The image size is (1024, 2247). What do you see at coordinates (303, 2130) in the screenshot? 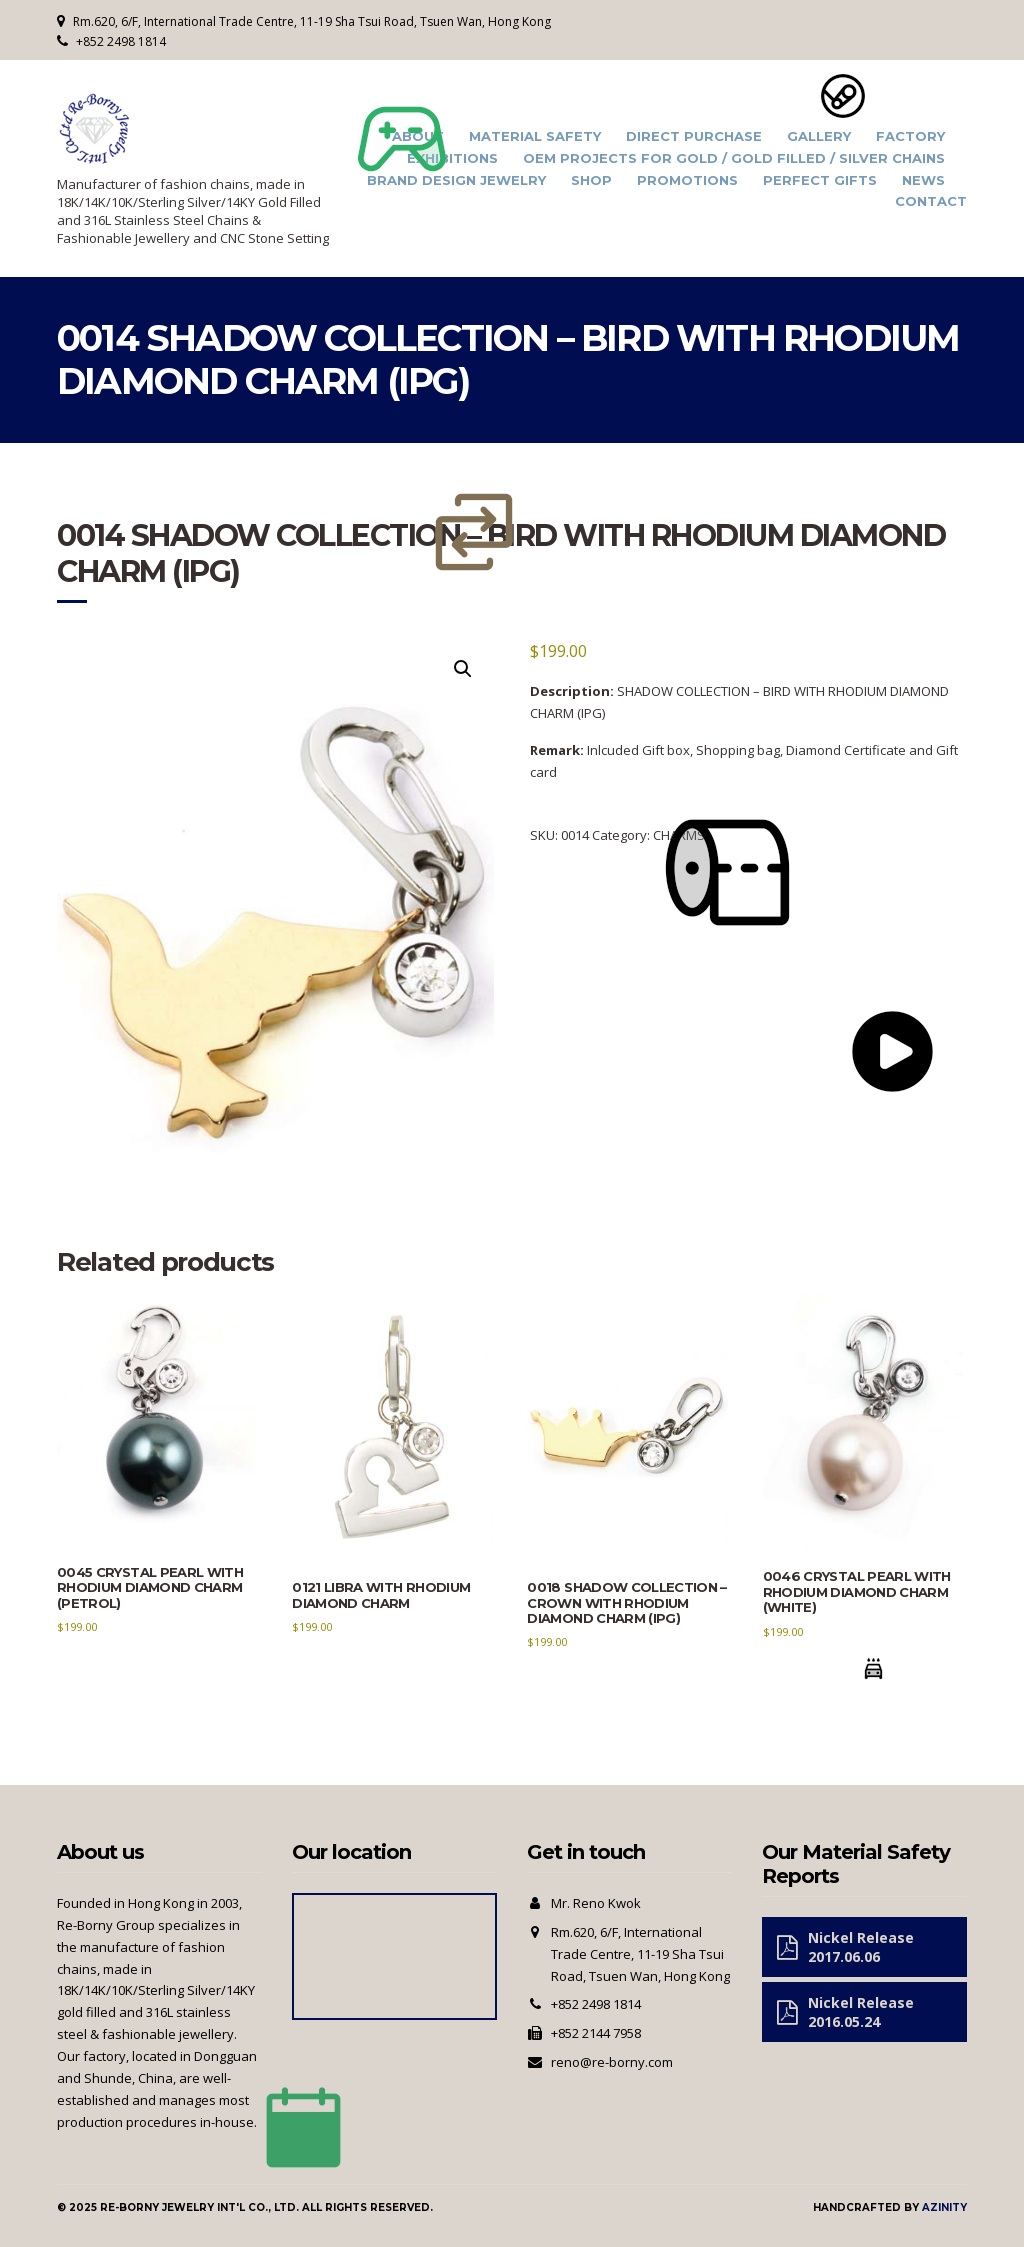
I see `view calendar or schedule` at bounding box center [303, 2130].